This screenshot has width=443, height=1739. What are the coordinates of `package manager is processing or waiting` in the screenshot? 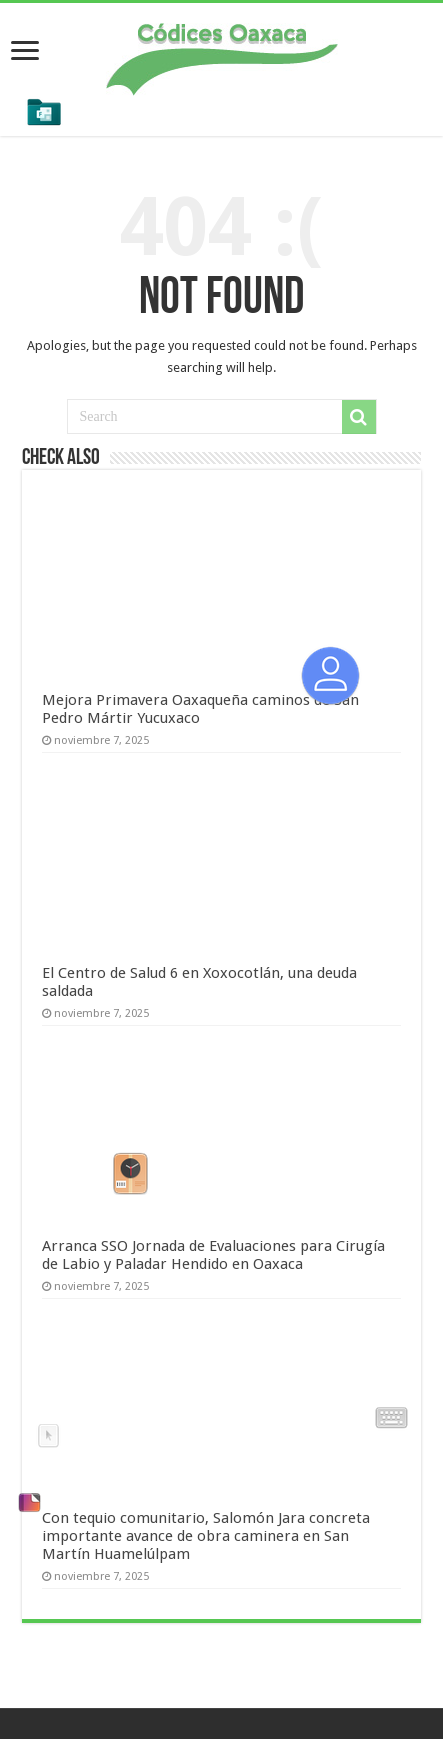 It's located at (130, 1173).